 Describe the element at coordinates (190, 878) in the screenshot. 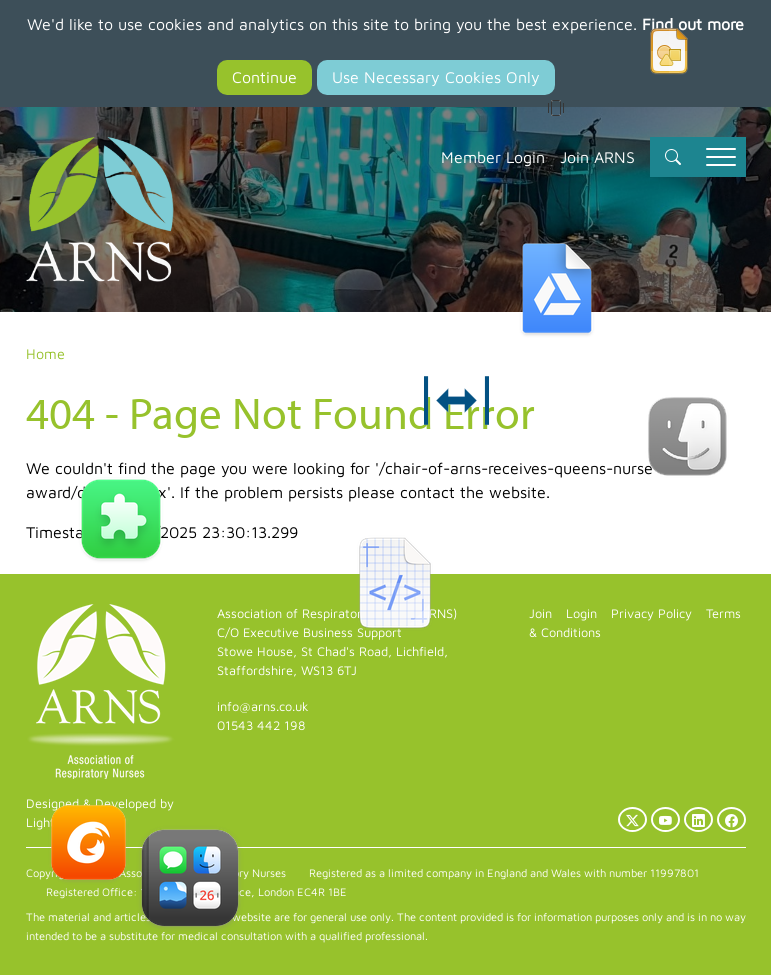

I see `preview and browse installed app icons` at that location.